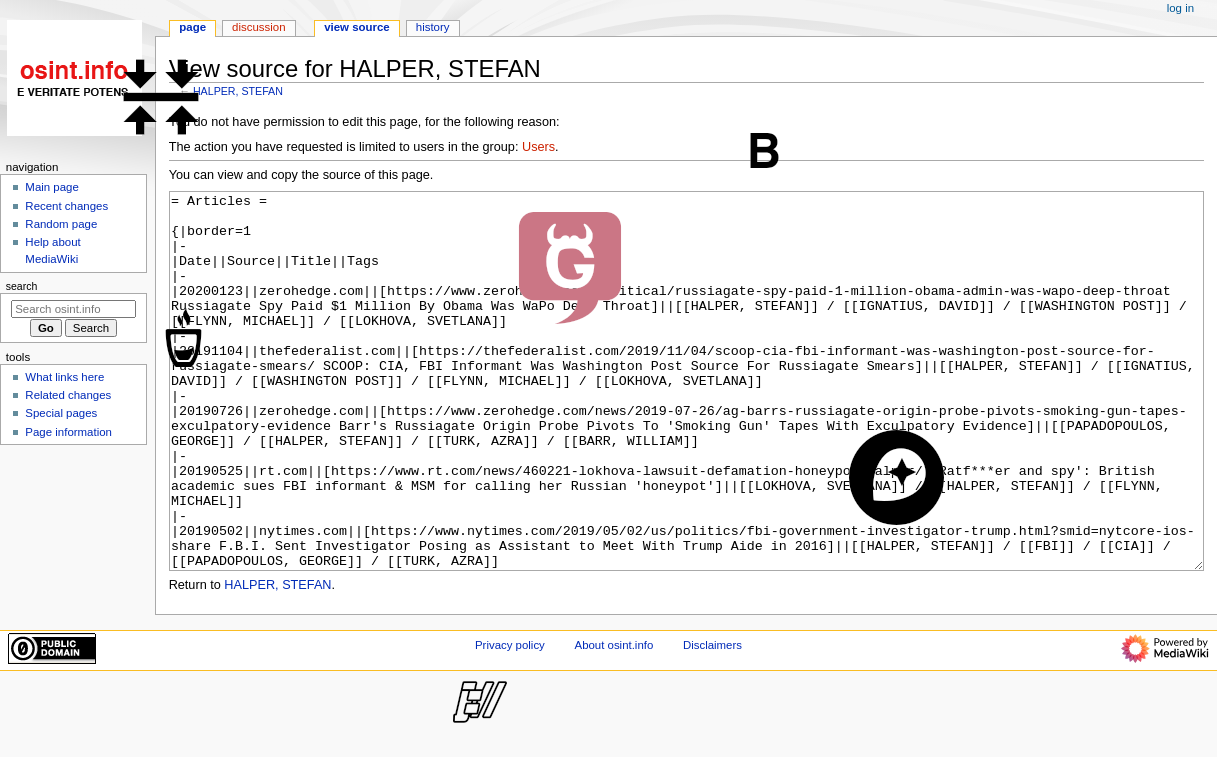 The height and width of the screenshot is (757, 1217). Describe the element at coordinates (764, 150) in the screenshot. I see `barmenia insurance company logo` at that location.